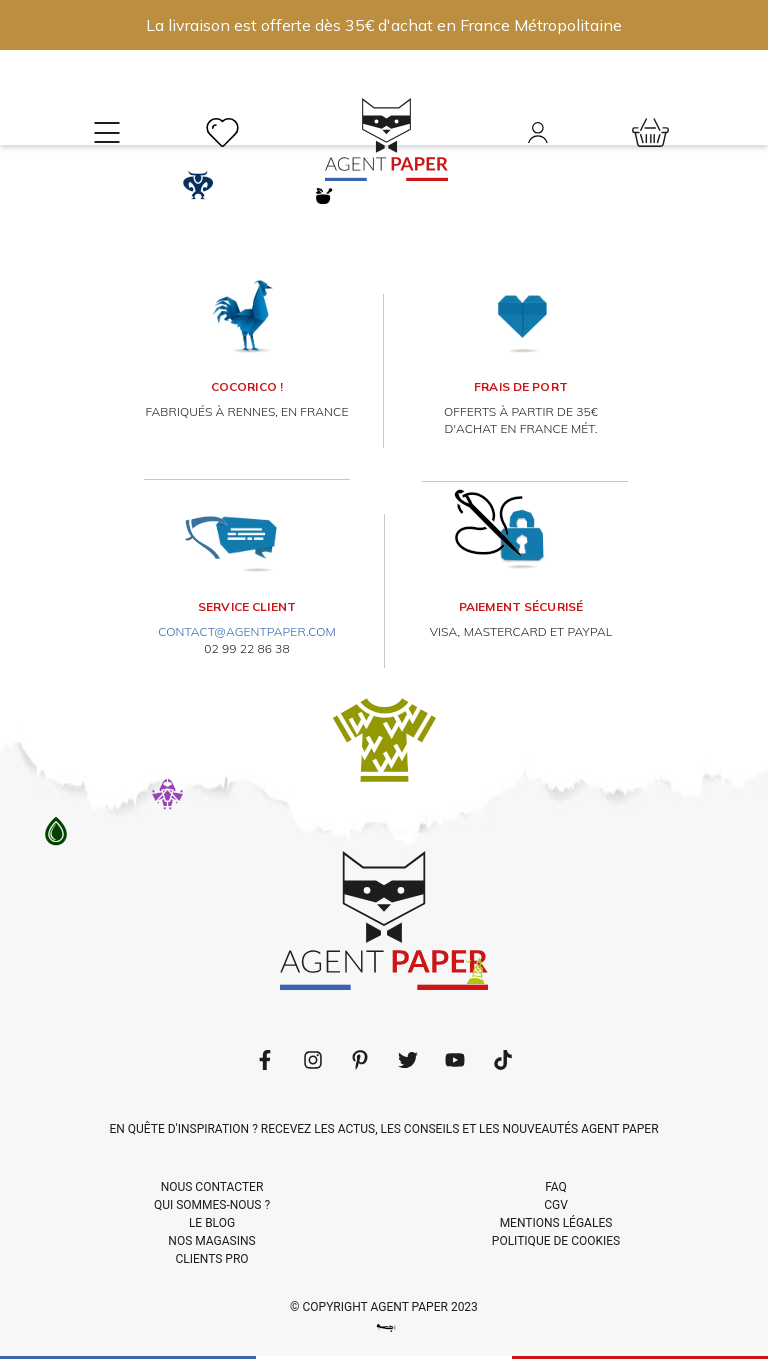  I want to click on select minotaur character or enemy type, so click(198, 185).